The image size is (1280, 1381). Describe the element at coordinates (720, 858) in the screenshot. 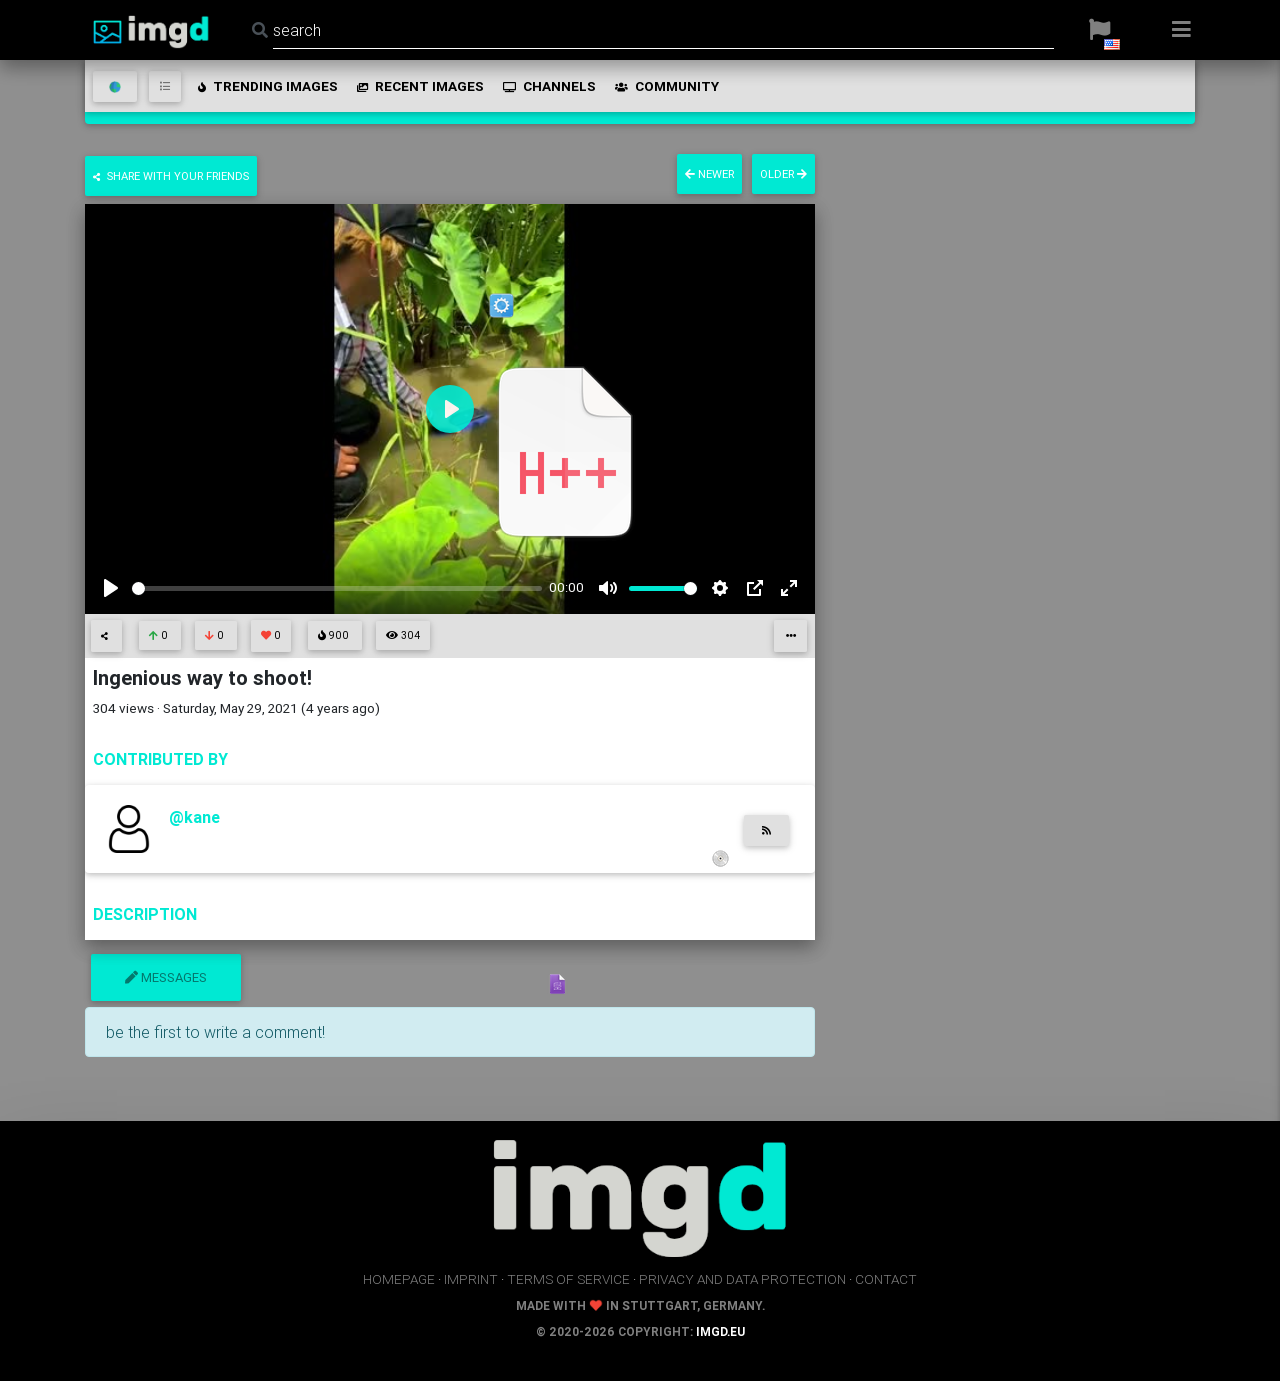

I see `indicates a CD or optical disc drive` at that location.